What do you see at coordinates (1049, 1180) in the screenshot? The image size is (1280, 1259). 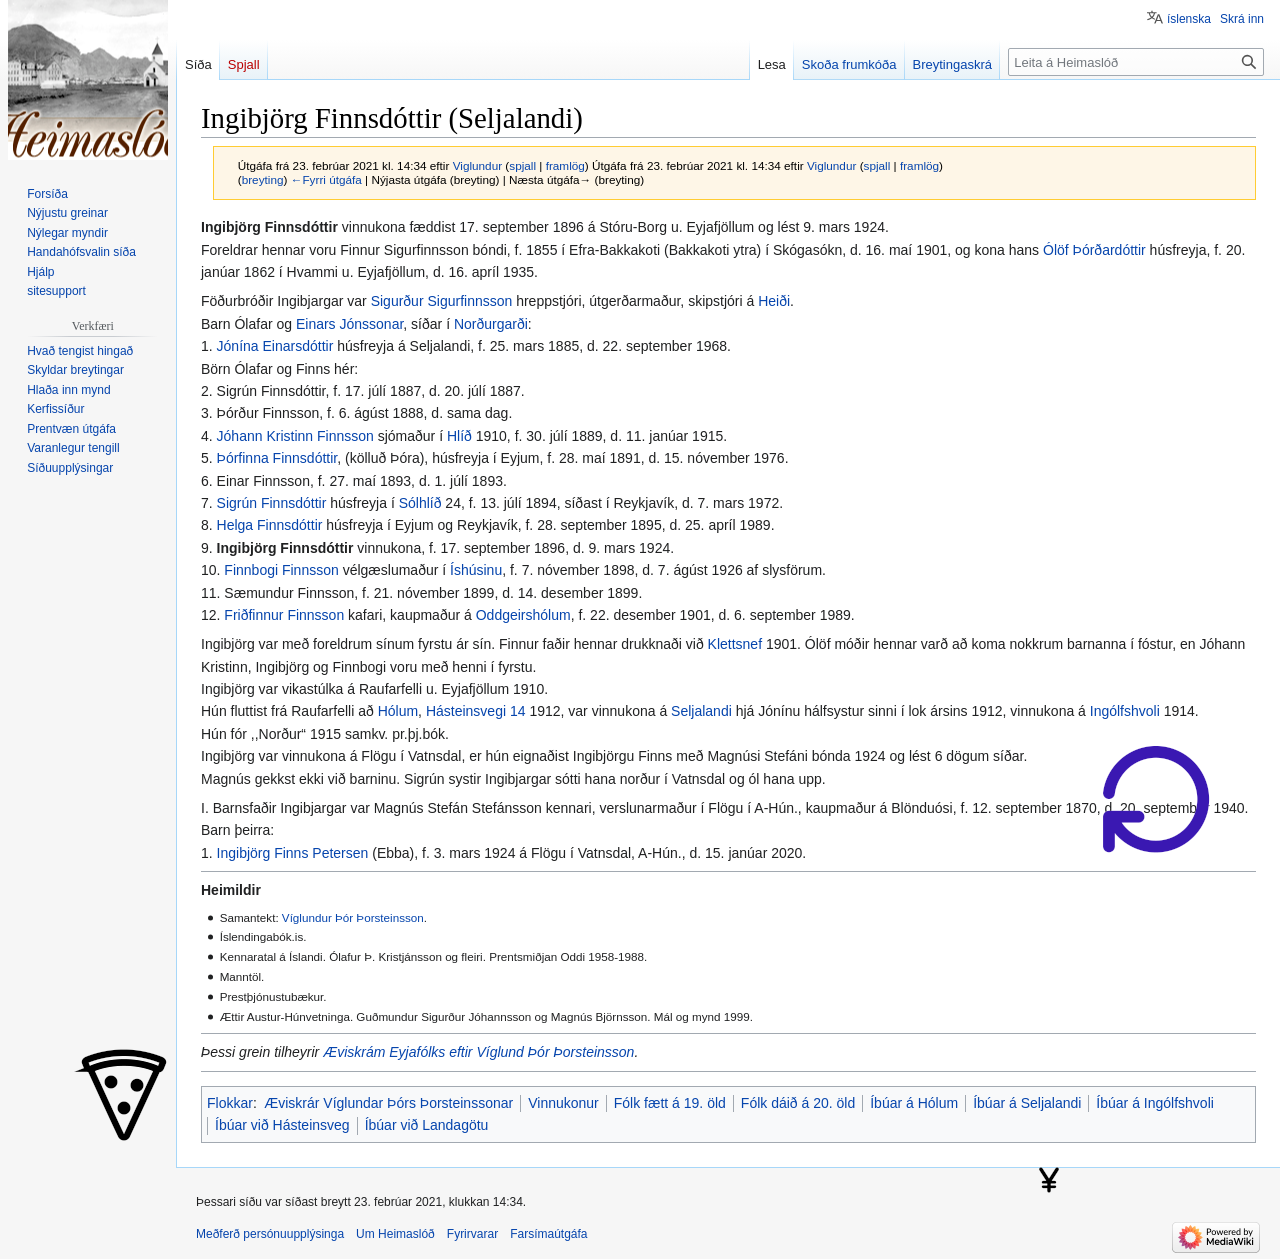 I see `indicates chinese yuan currency` at bounding box center [1049, 1180].